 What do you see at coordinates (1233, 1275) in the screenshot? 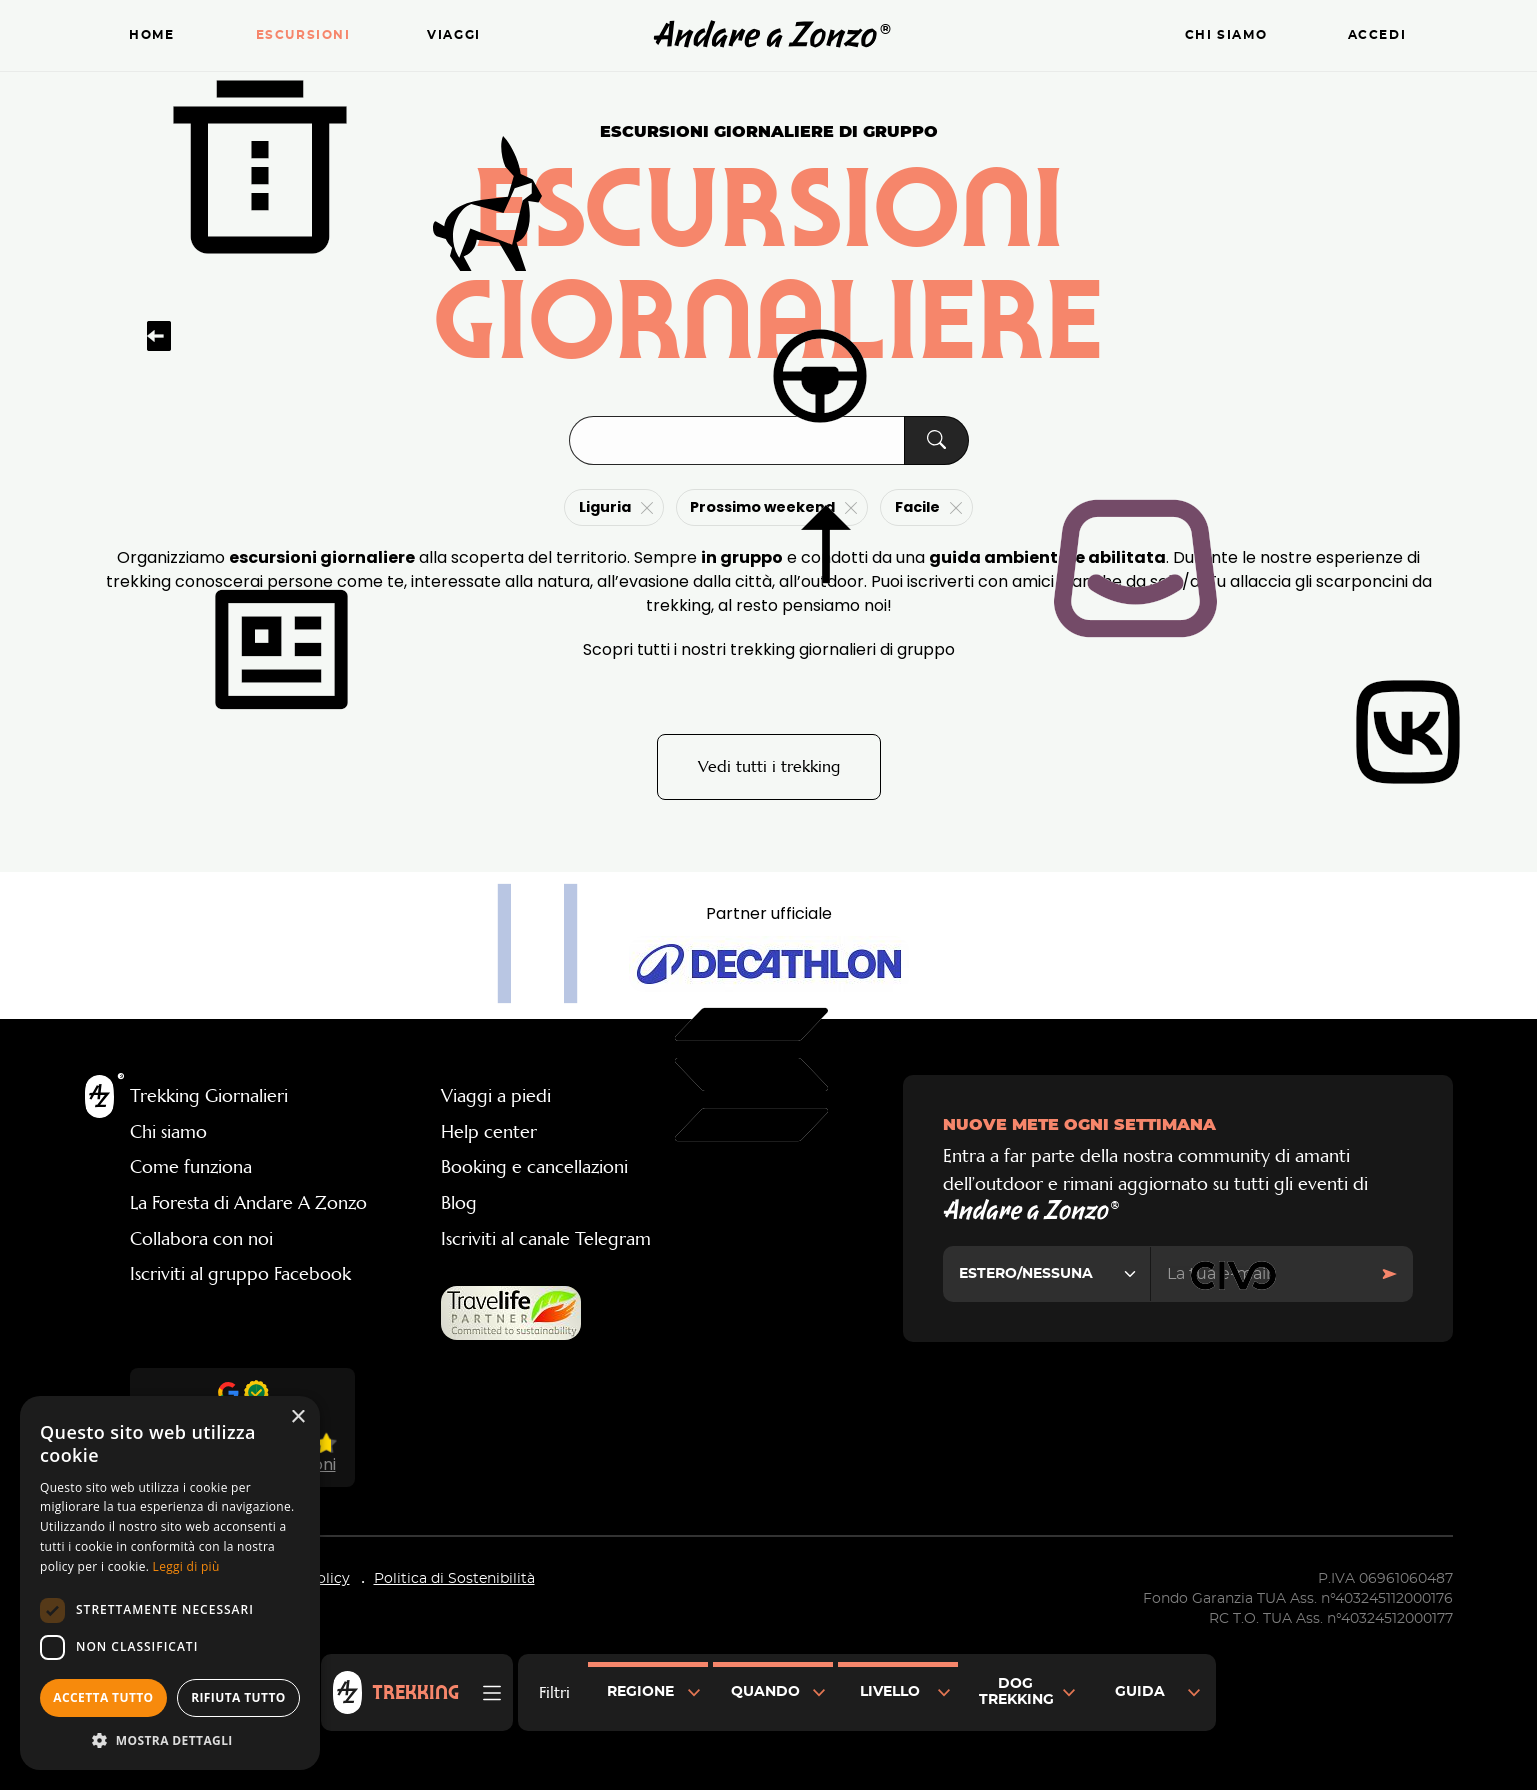
I see `civo cloud platform logo` at bounding box center [1233, 1275].